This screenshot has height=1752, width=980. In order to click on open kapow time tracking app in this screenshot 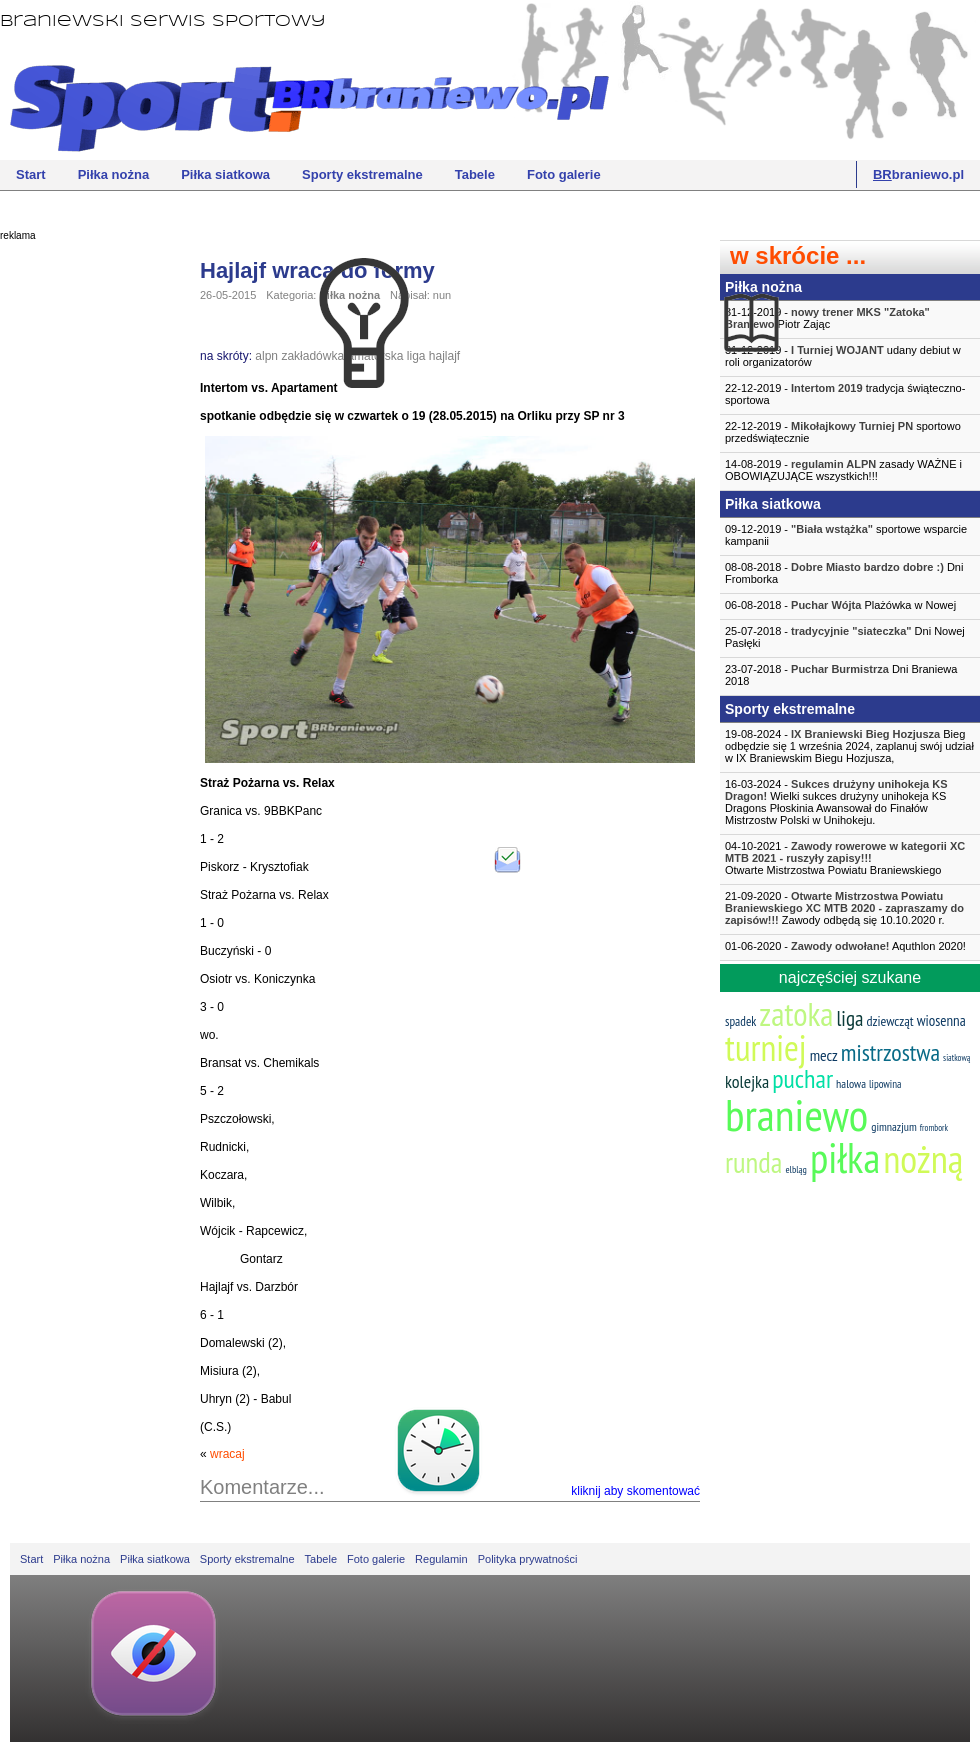, I will do `click(438, 1450)`.